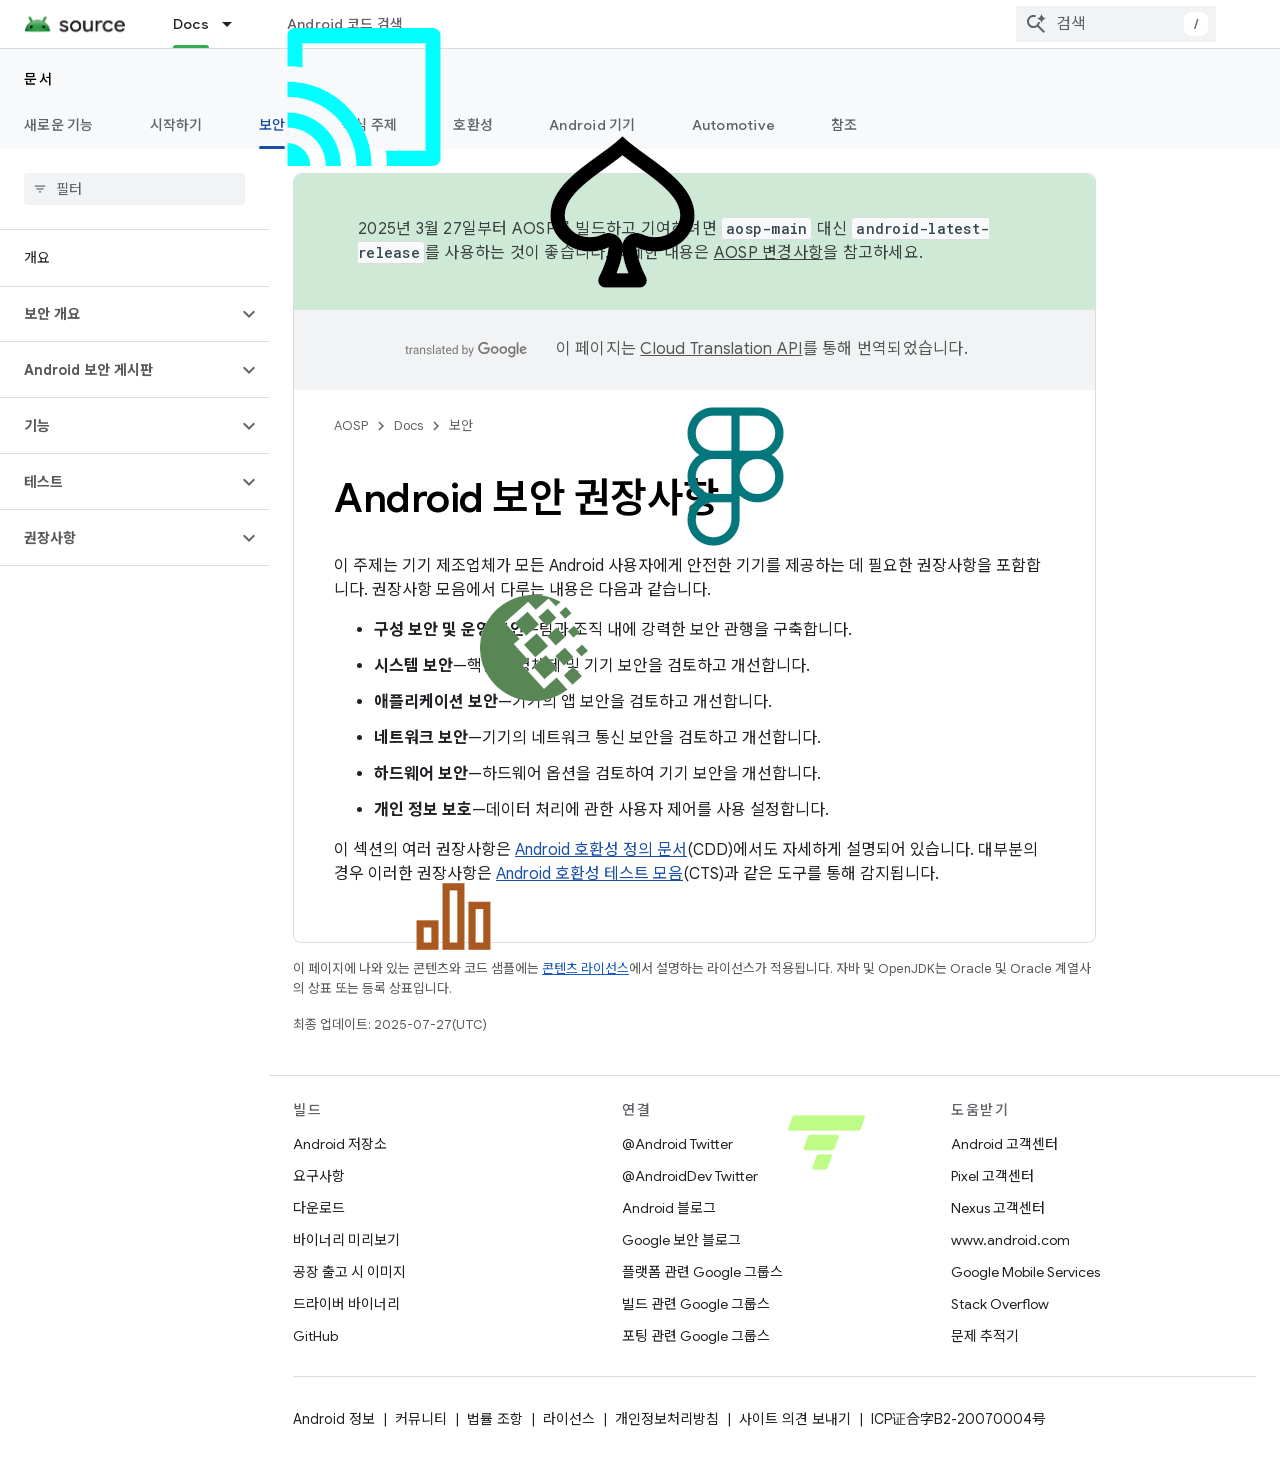 Image resolution: width=1280 pixels, height=1461 pixels. Describe the element at coordinates (622, 215) in the screenshot. I see `spade suit symbol for card games` at that location.